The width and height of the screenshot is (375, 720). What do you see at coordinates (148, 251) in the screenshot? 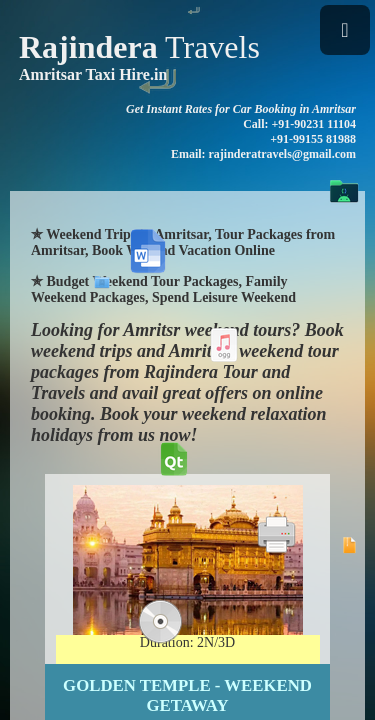
I see `open a microsoft word document` at bounding box center [148, 251].